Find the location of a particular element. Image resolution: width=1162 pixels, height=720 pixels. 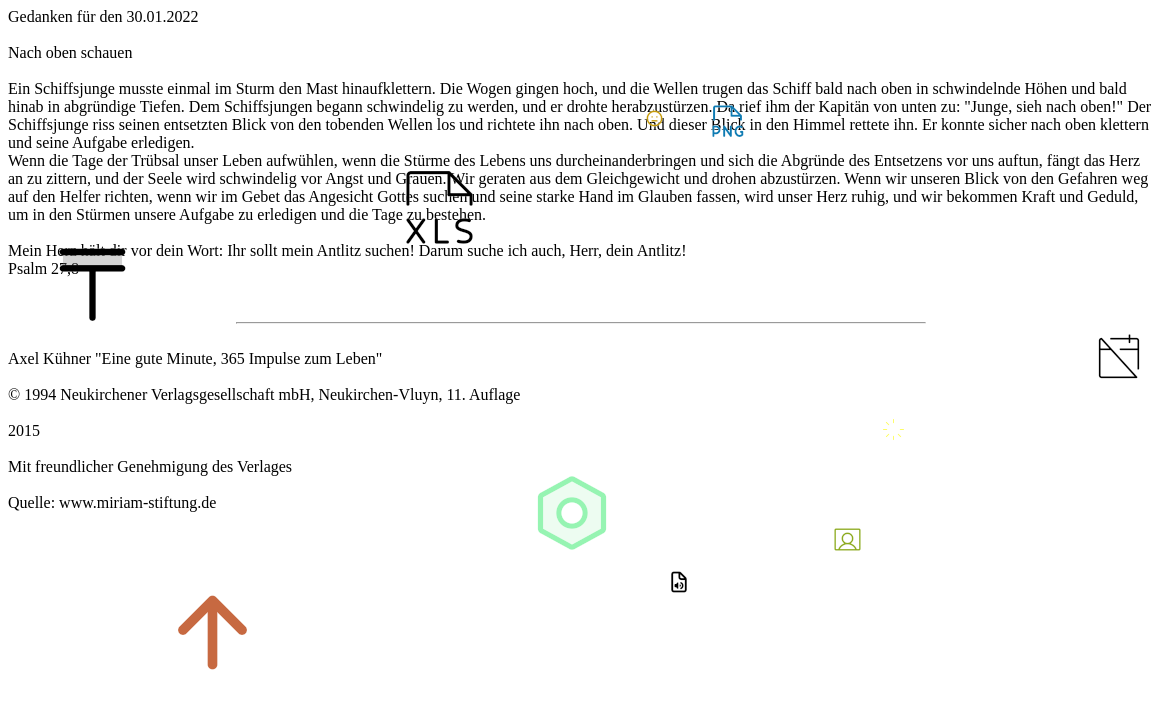

disable calendar or scheduling features is located at coordinates (1119, 358).